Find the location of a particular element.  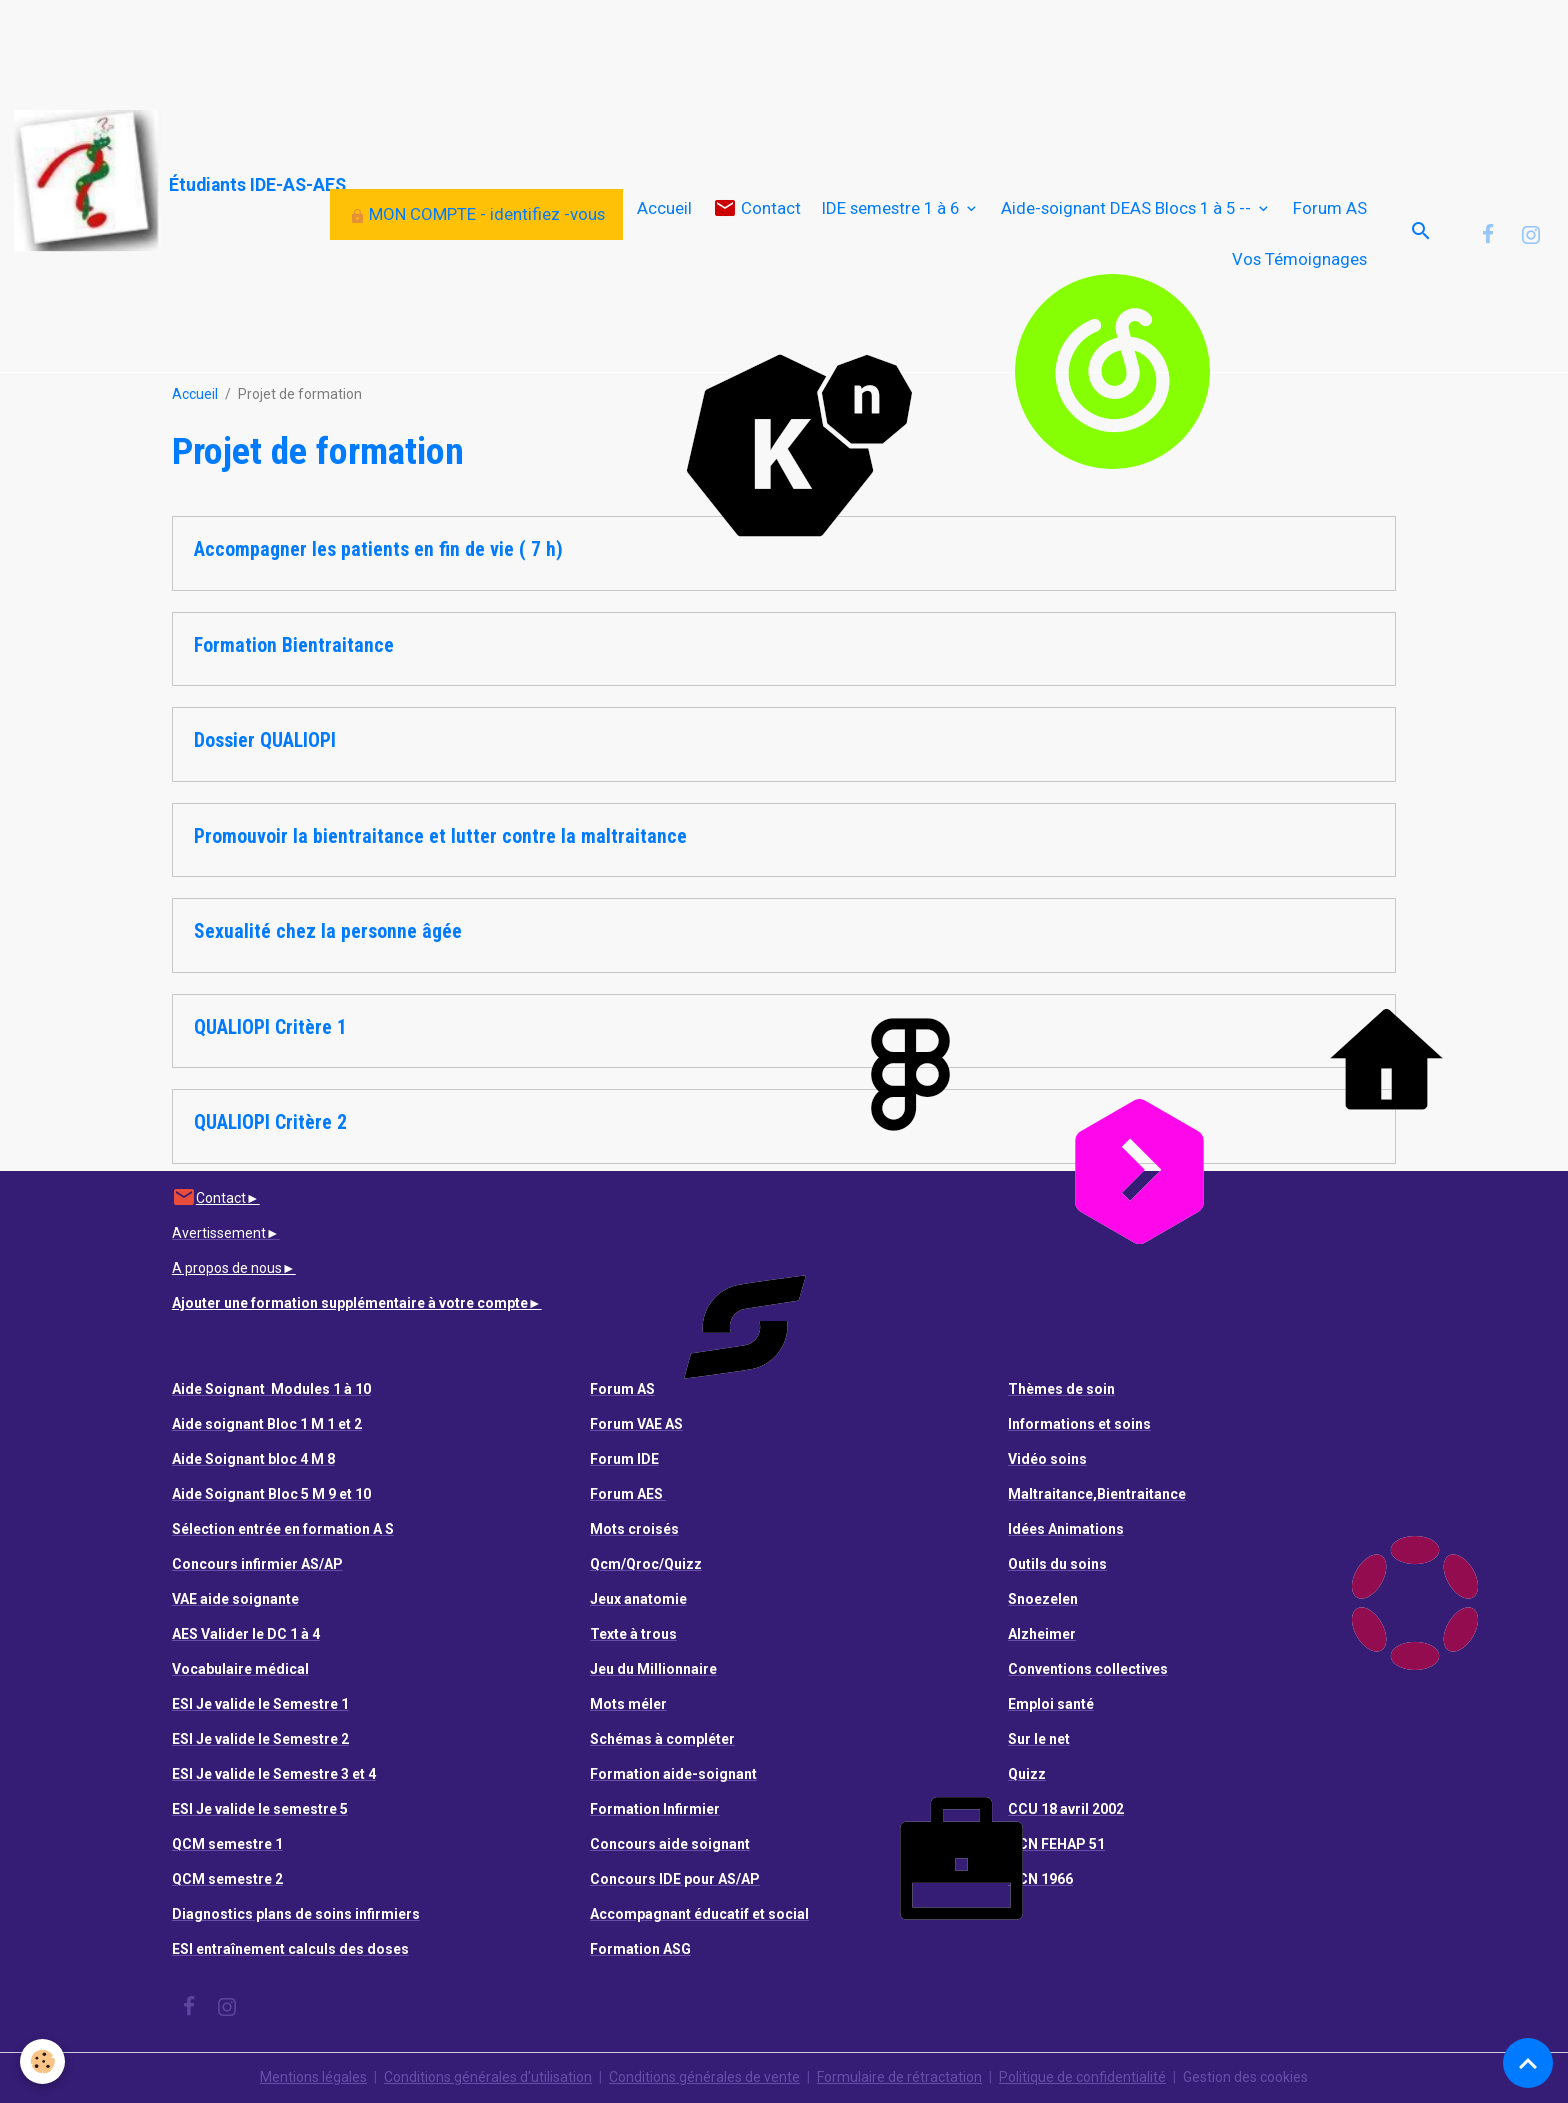

navigate to home screen is located at coordinates (1386, 1063).